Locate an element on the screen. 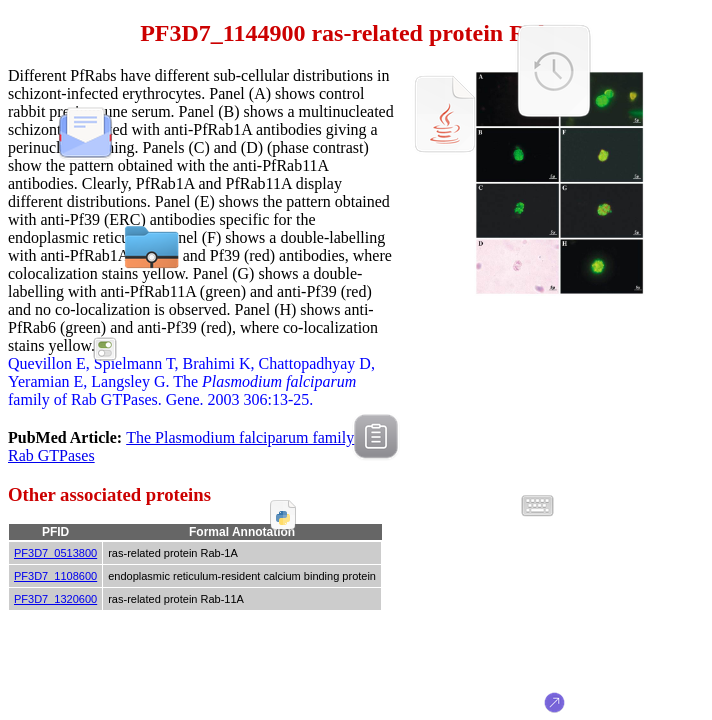 Image resolution: width=712 pixels, height=720 pixels. mark email as read is located at coordinates (85, 133).